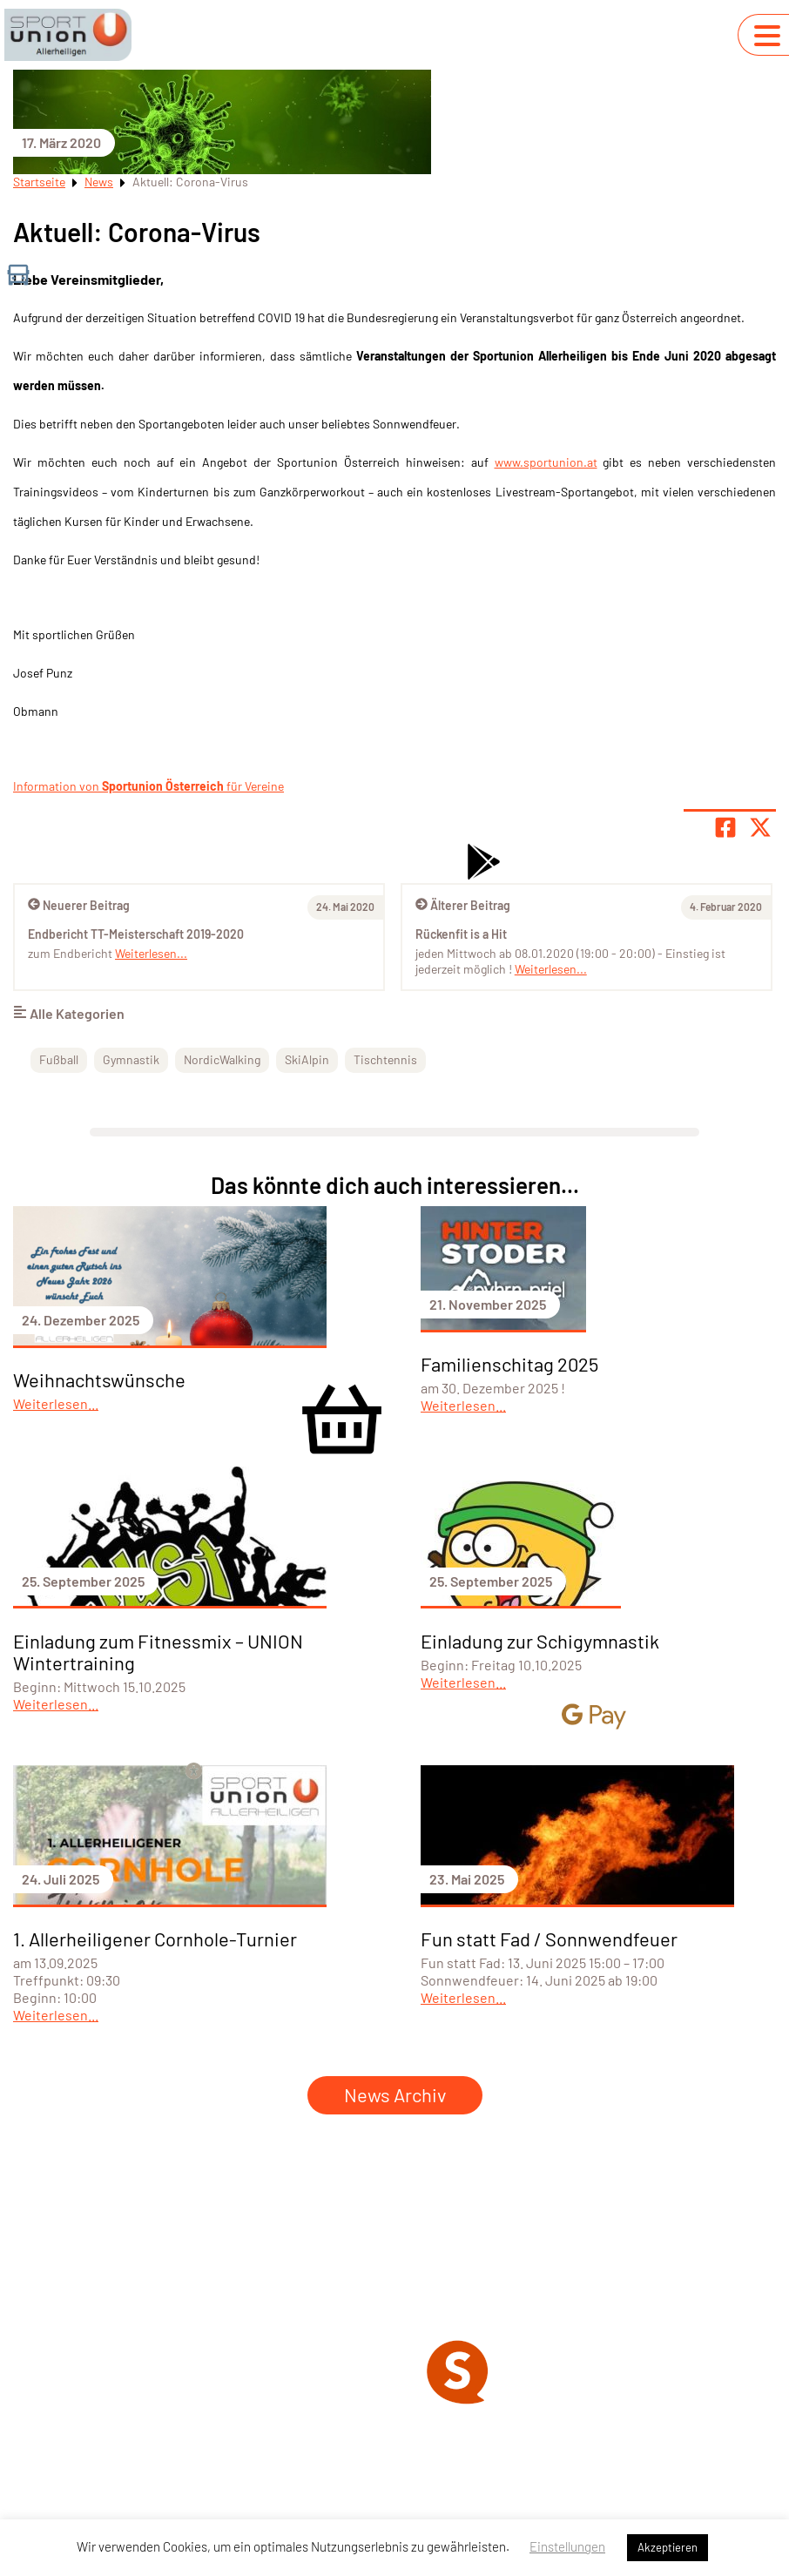 Image resolution: width=789 pixels, height=2576 pixels. Describe the element at coordinates (457, 2372) in the screenshot. I see `open the Speakap app` at that location.